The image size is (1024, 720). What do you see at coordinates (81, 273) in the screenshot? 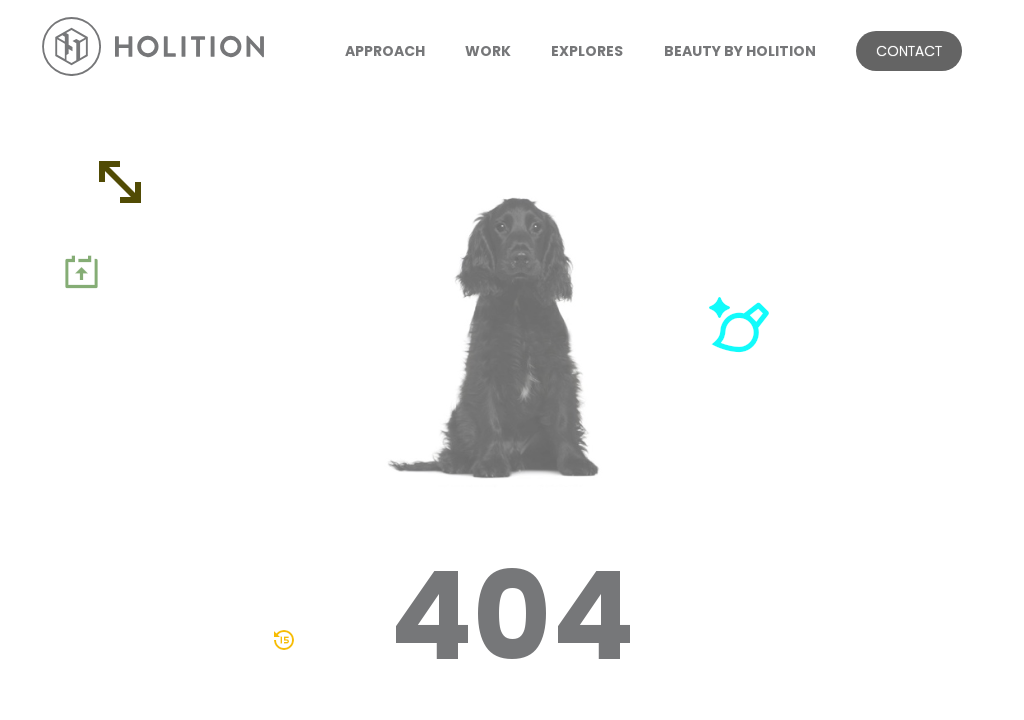
I see `upload image to gallery` at bounding box center [81, 273].